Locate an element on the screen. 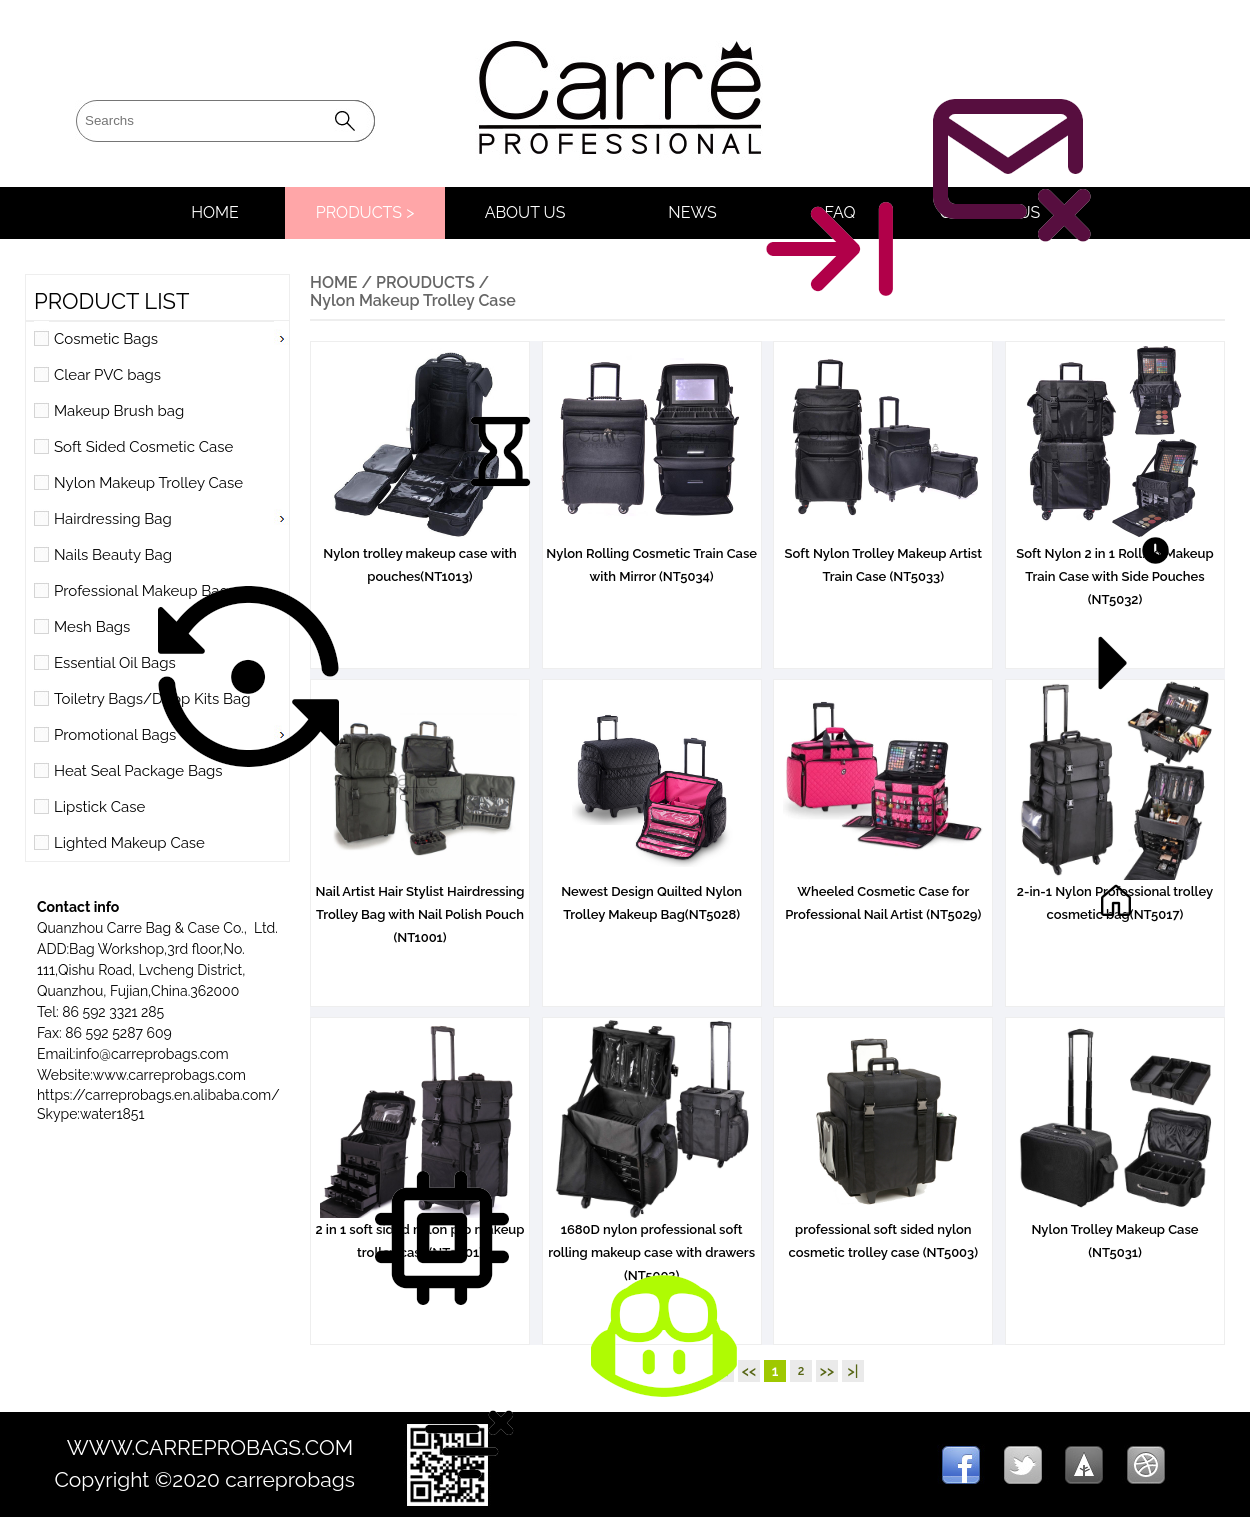 This screenshot has height=1517, width=1250. remove or clear active filters is located at coordinates (470, 1453).